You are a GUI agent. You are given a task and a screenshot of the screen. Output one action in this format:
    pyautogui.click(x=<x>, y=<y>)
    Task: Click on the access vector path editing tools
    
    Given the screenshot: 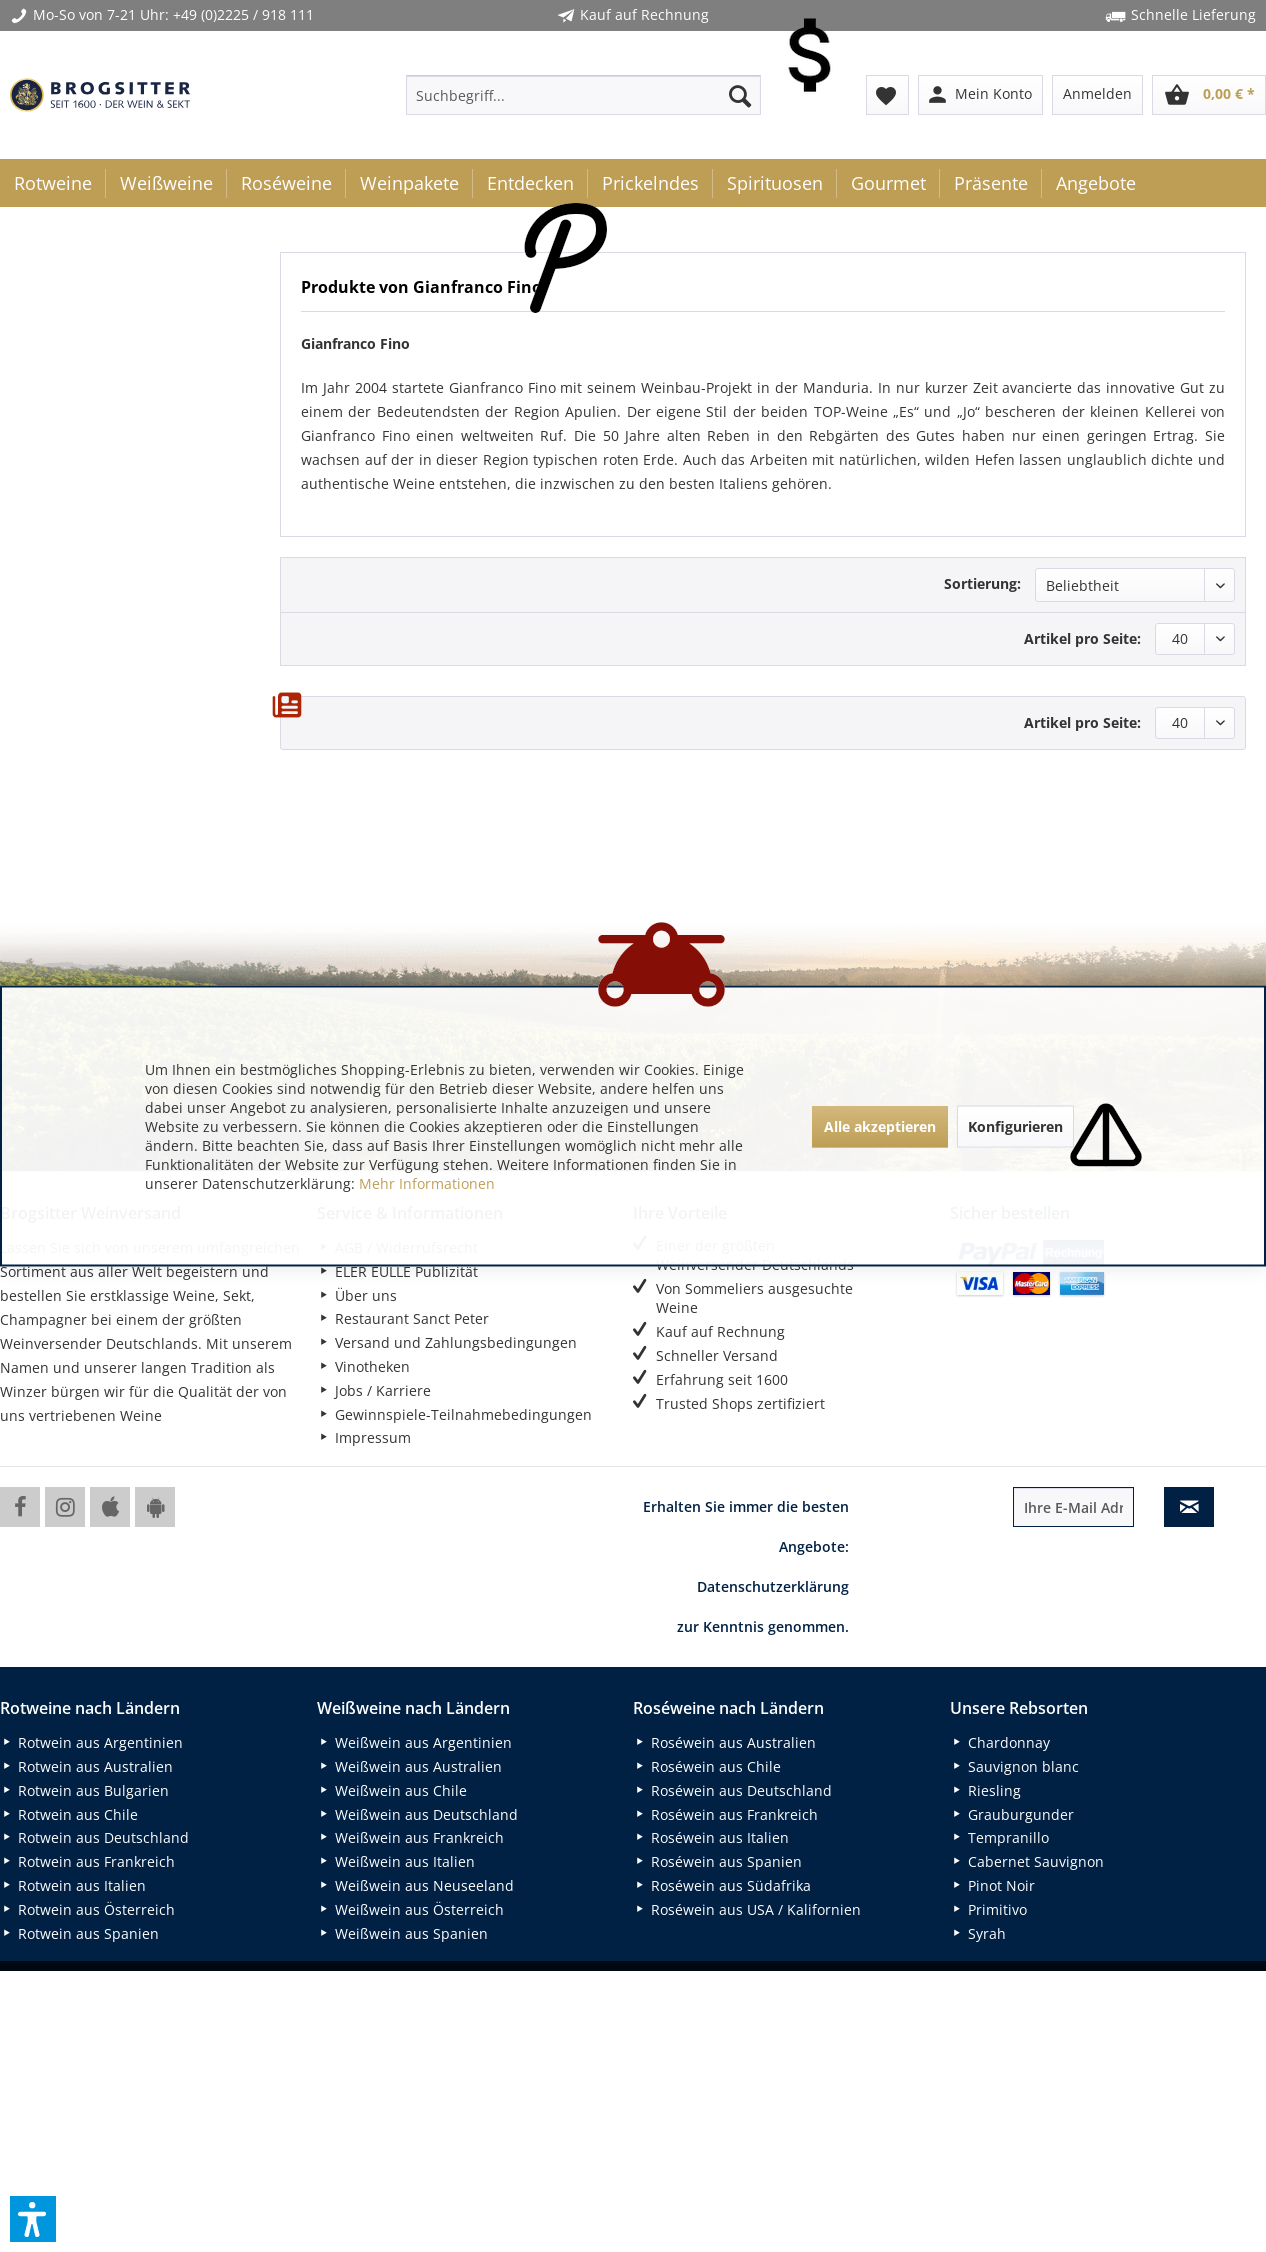 What is the action you would take?
    pyautogui.click(x=661, y=964)
    